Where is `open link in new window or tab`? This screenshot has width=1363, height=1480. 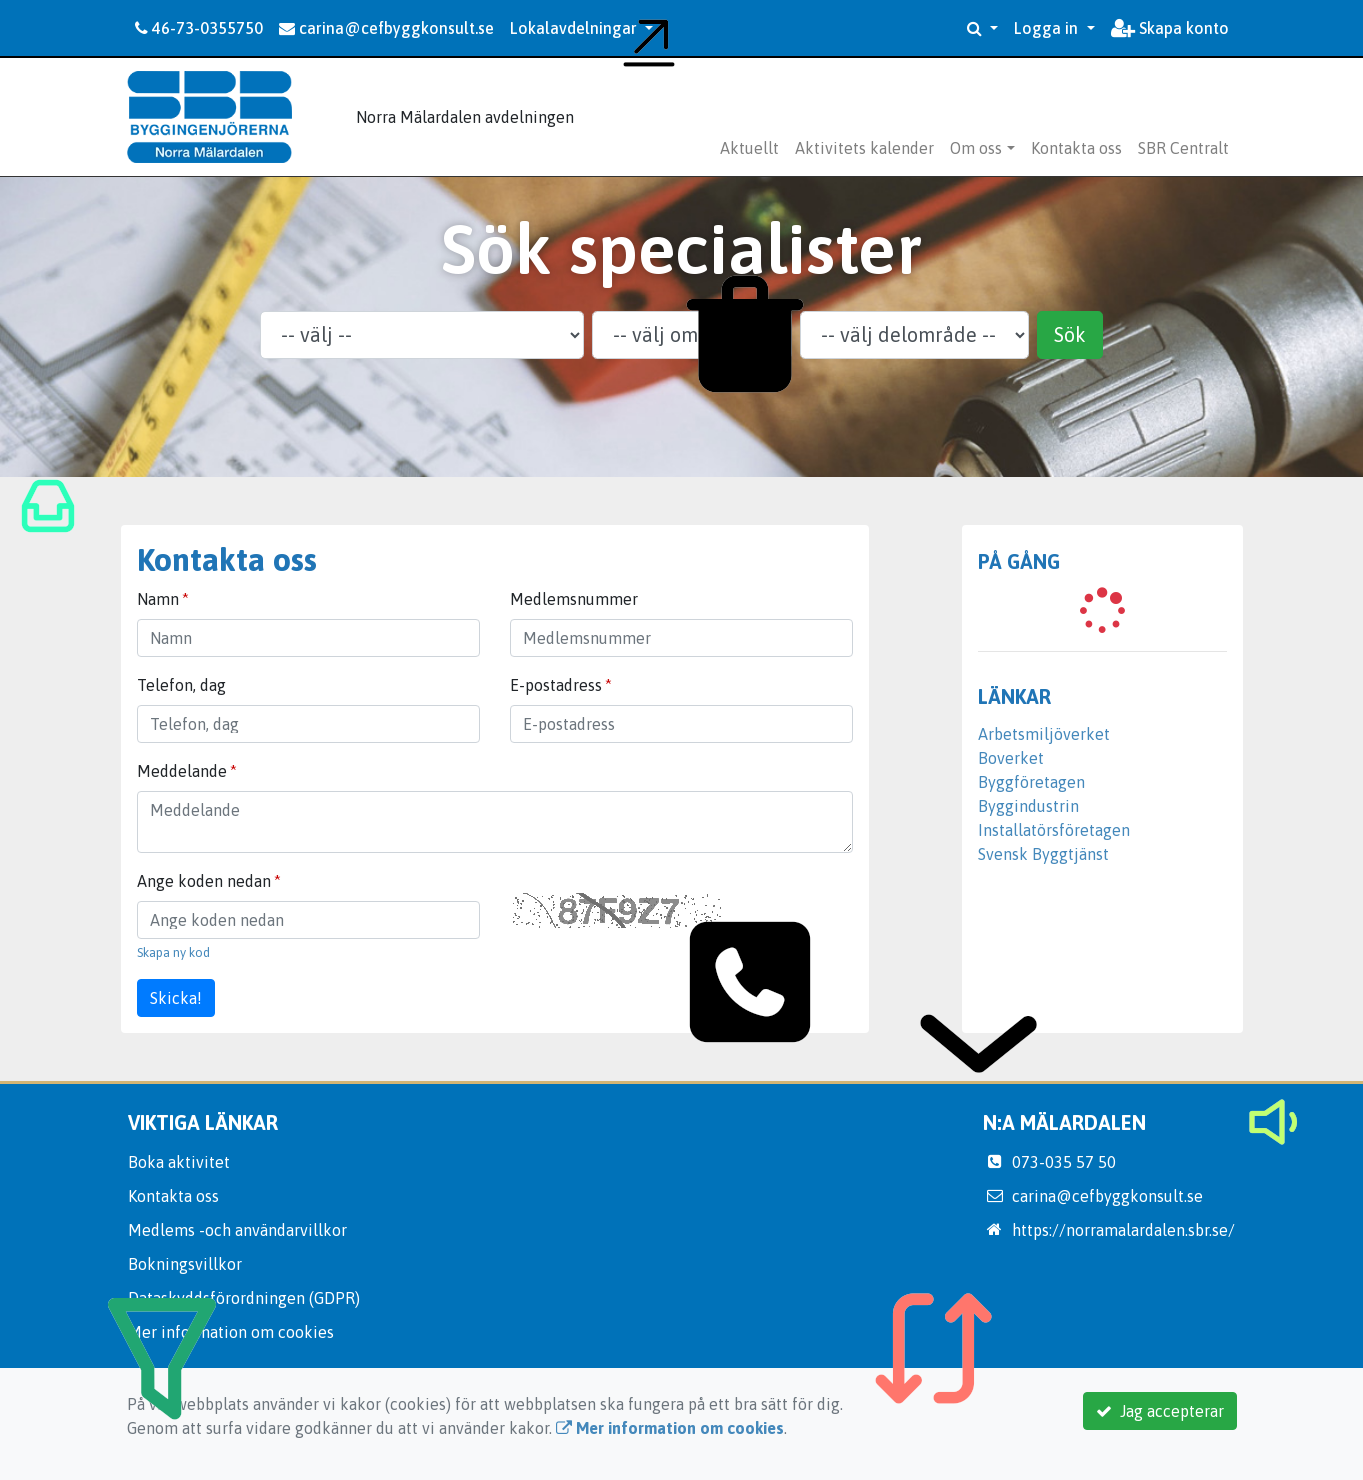
open link in new window or tab is located at coordinates (649, 41).